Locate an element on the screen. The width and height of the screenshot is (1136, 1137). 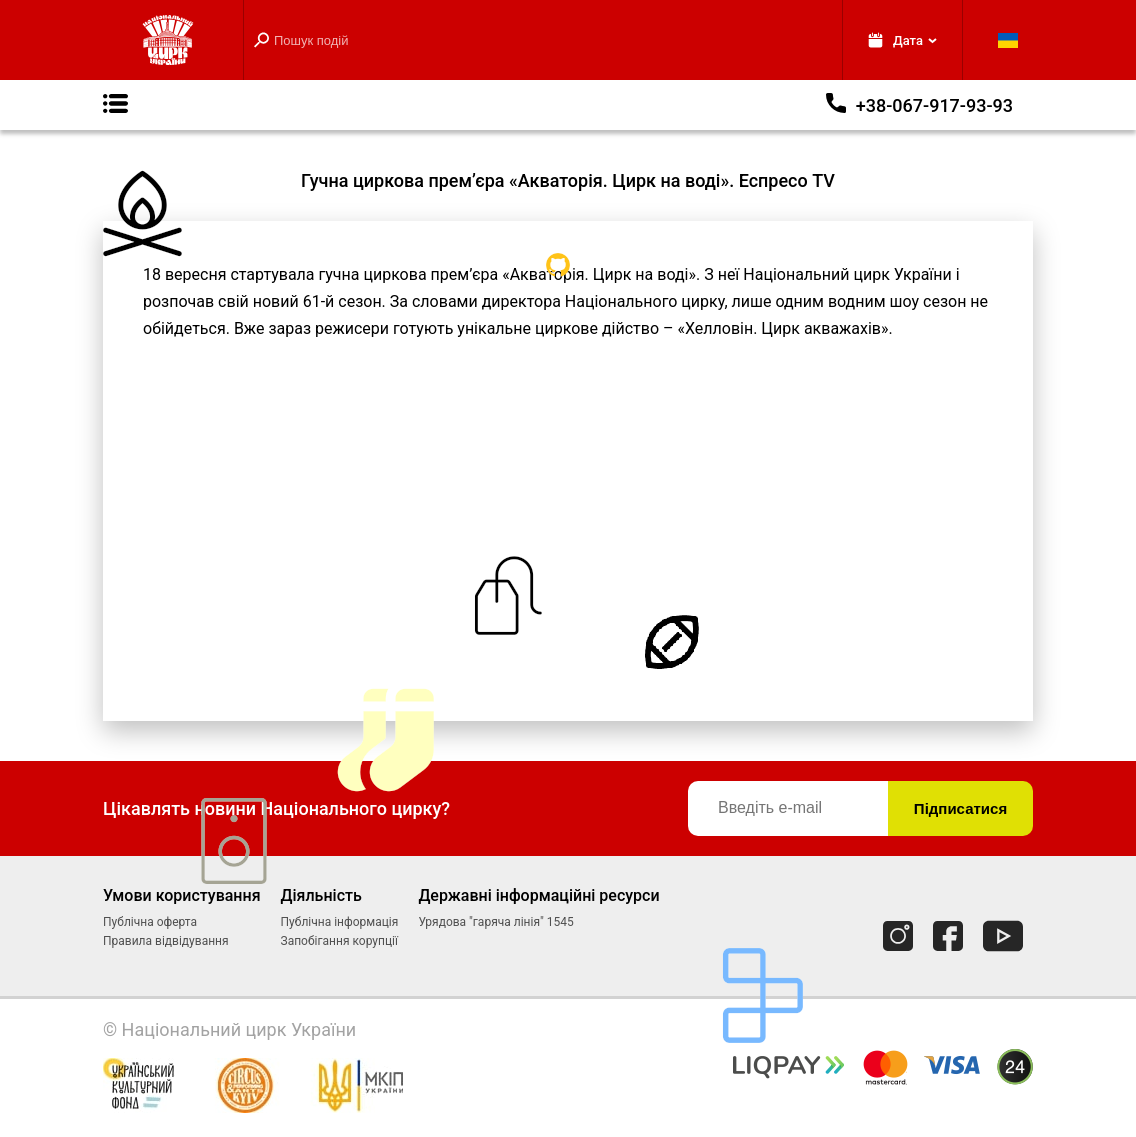
browse socks or hosiery products is located at coordinates (389, 740).